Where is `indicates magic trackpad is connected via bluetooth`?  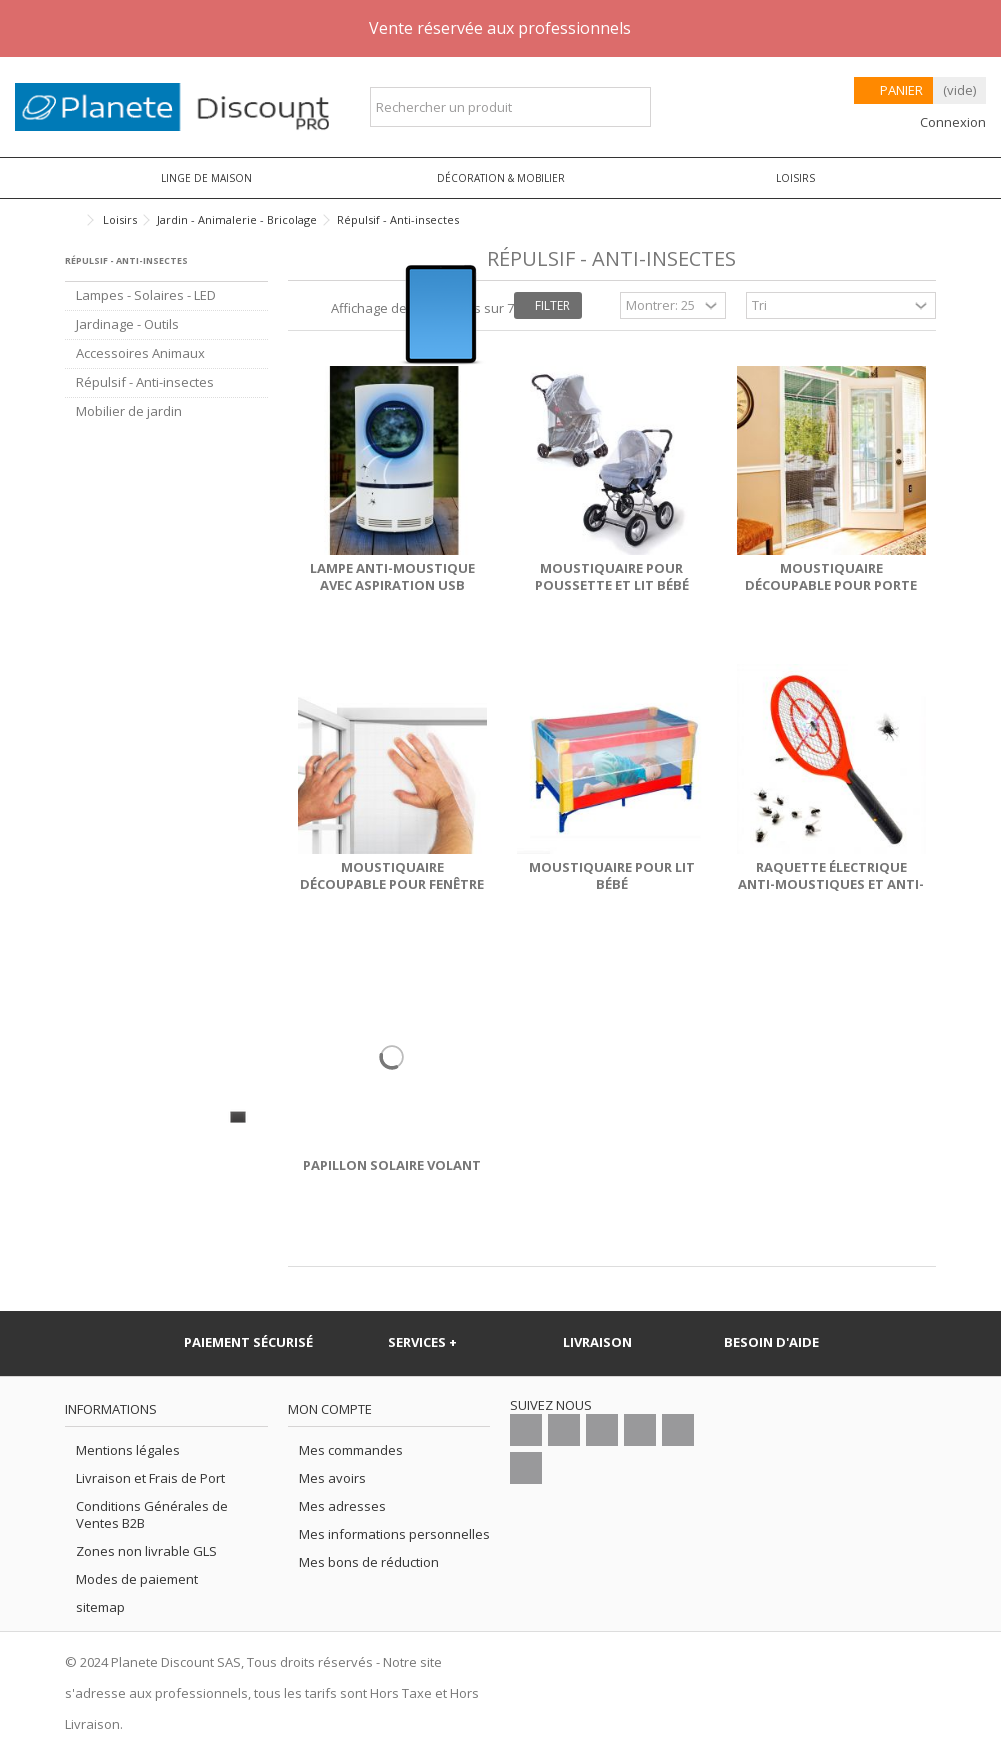 indicates magic trackpad is connected via bluetooth is located at coordinates (238, 1117).